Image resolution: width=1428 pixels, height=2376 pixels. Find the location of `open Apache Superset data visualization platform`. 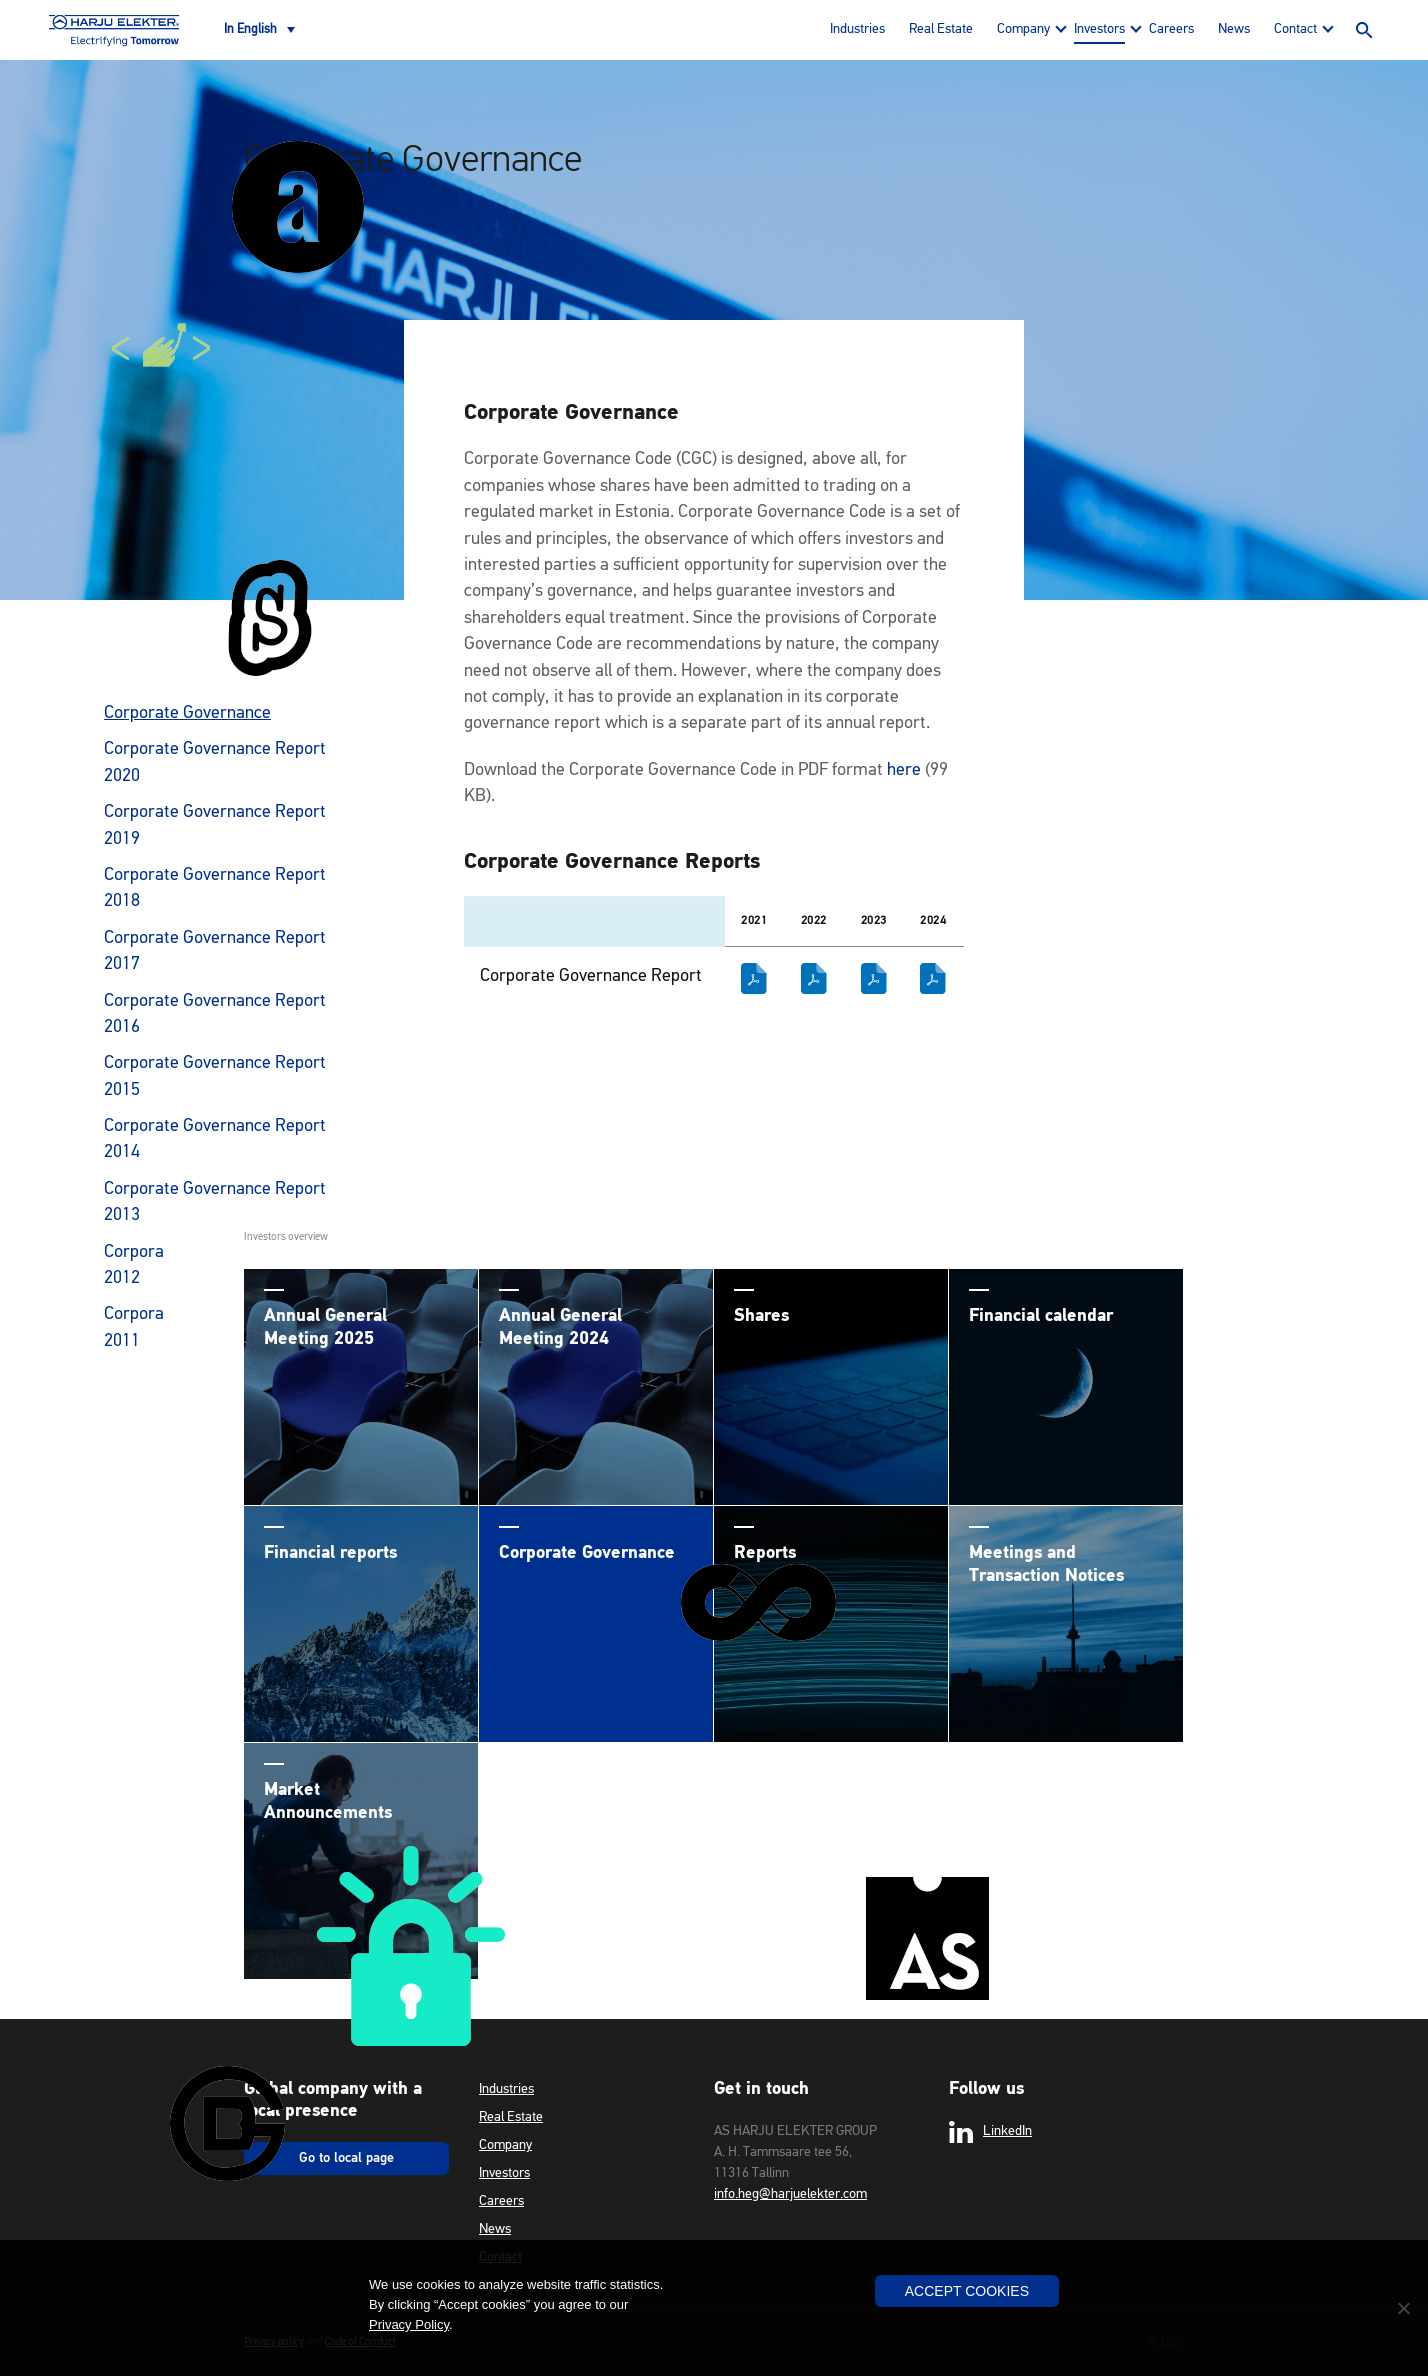

open Apache Superset data visualization platform is located at coordinates (758, 1602).